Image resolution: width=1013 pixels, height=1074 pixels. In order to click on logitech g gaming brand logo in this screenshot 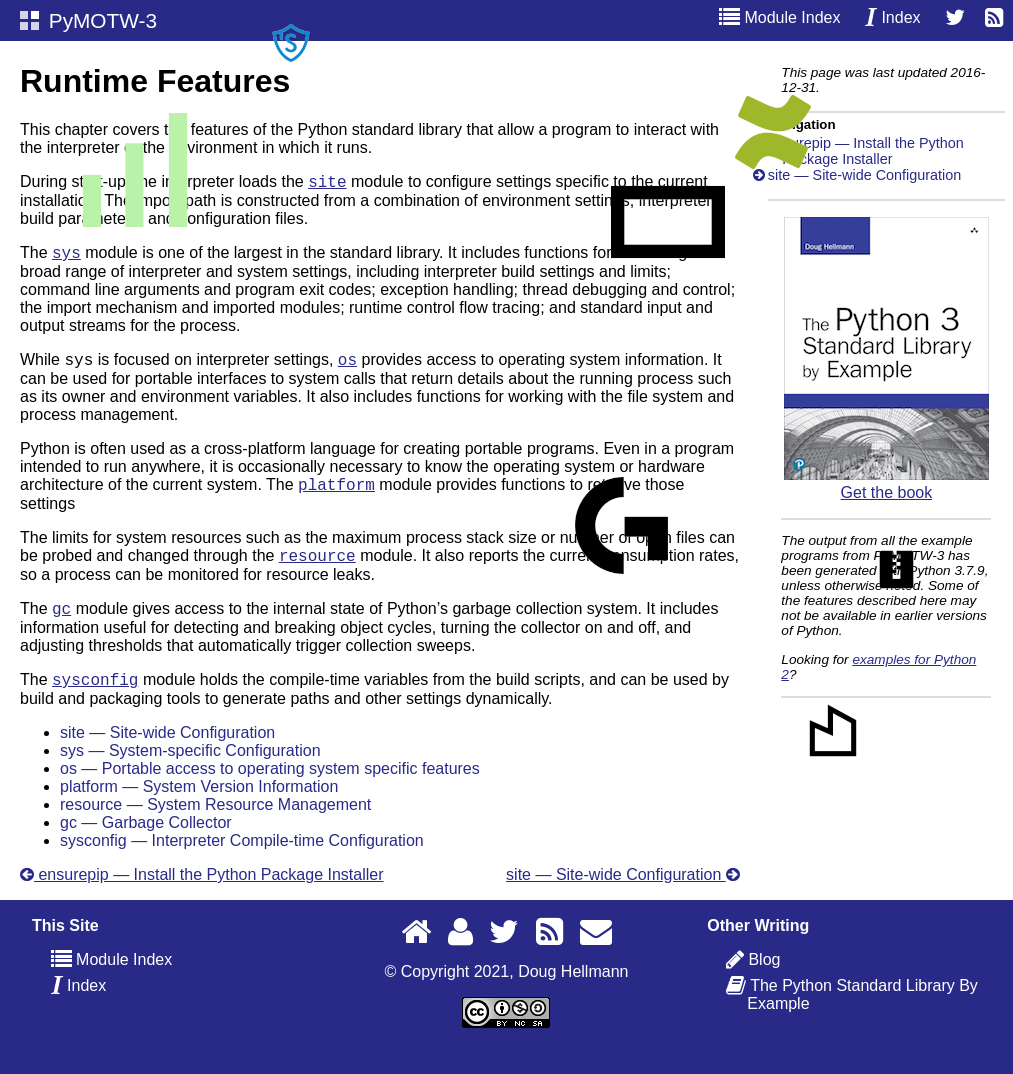, I will do `click(621, 525)`.